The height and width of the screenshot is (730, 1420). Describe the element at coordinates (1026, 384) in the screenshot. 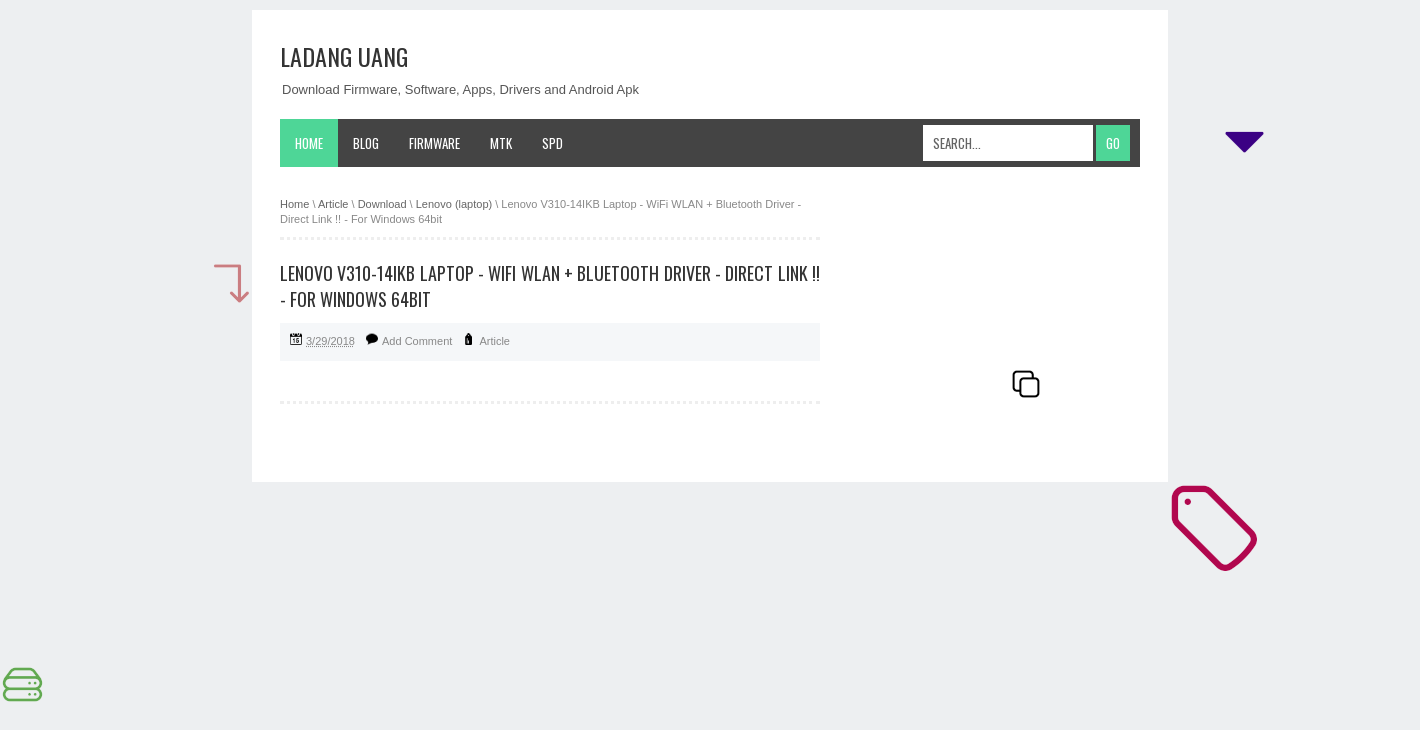

I see `copy to clipboard` at that location.